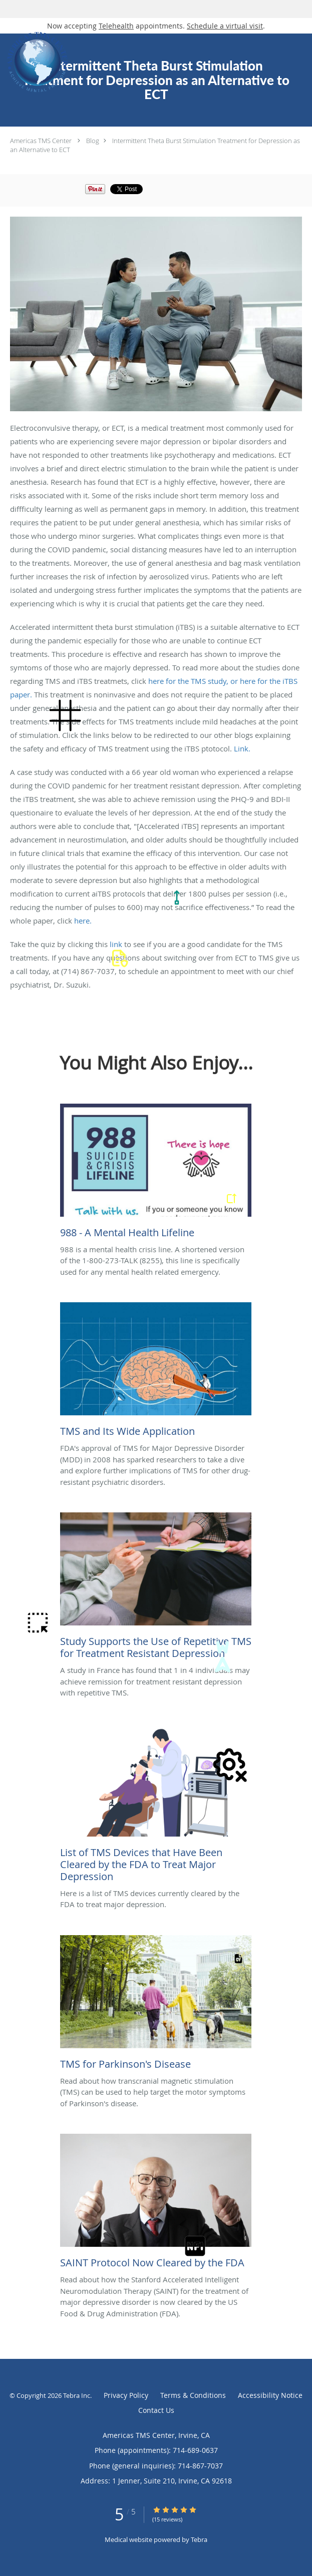  What do you see at coordinates (38, 1622) in the screenshot?
I see `select or highlight an area` at bounding box center [38, 1622].